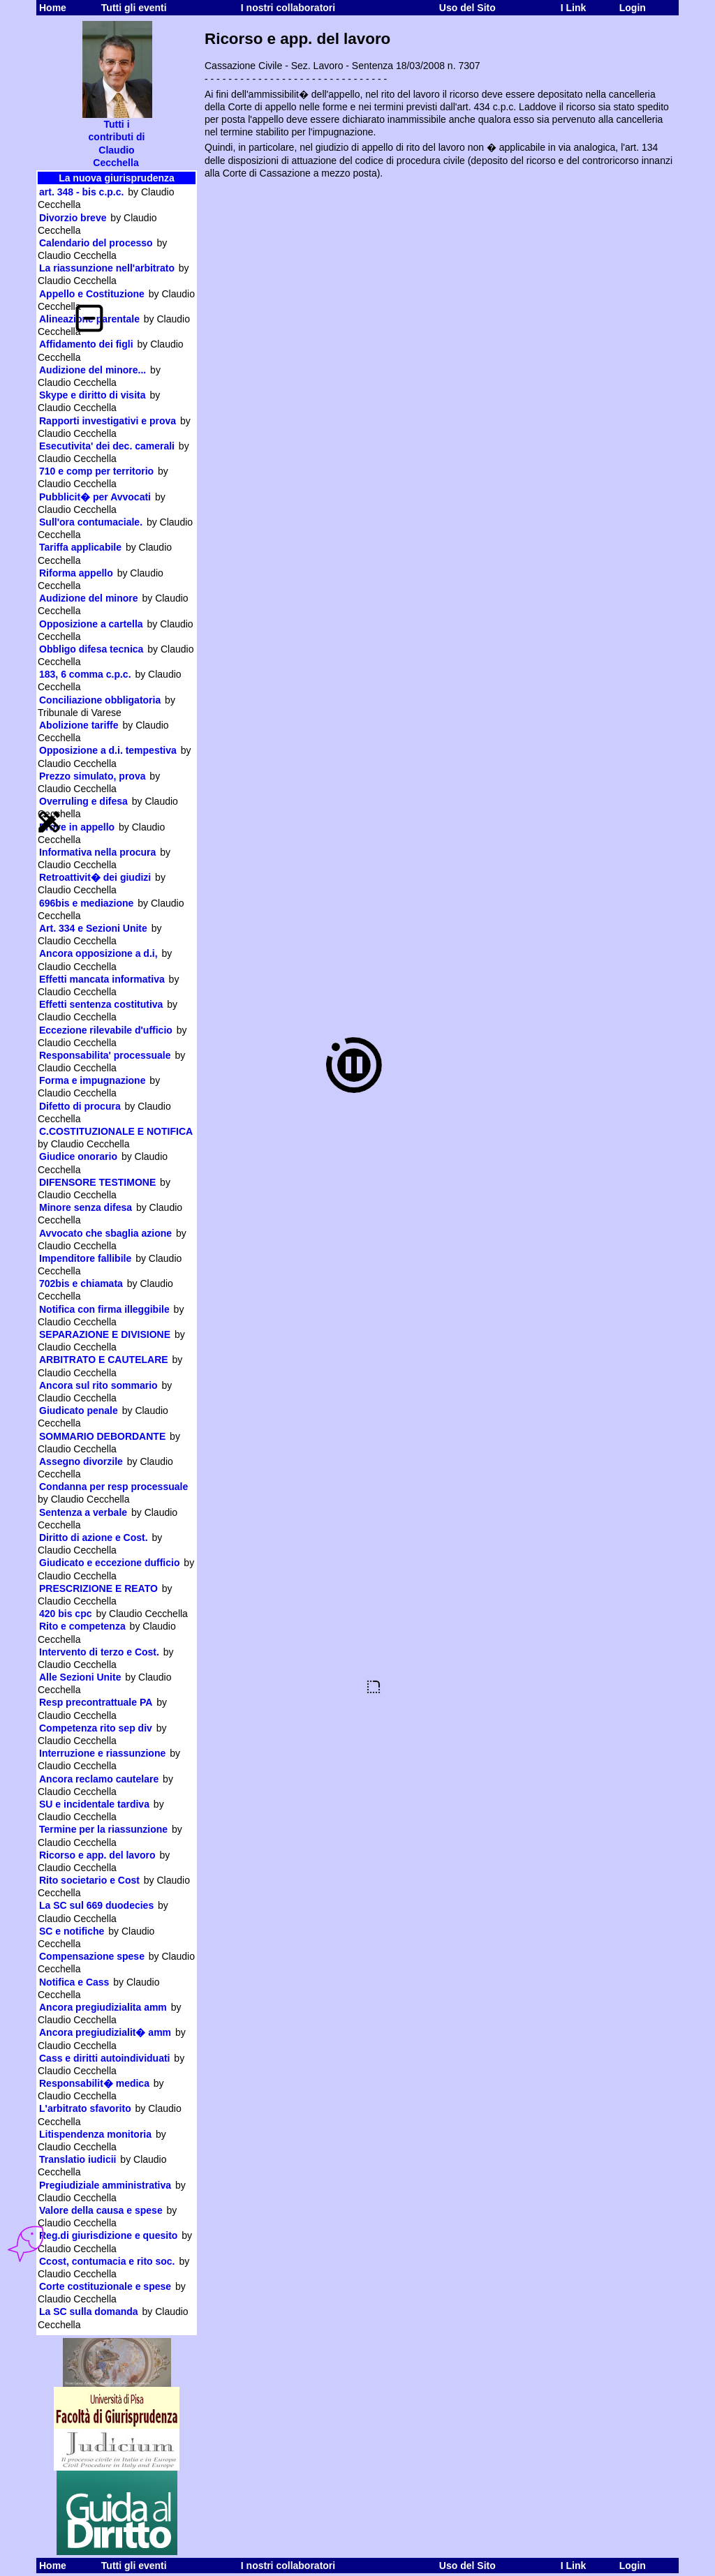 This screenshot has height=2576, width=715. I want to click on adjust corner radius of a shape or element, so click(374, 1687).